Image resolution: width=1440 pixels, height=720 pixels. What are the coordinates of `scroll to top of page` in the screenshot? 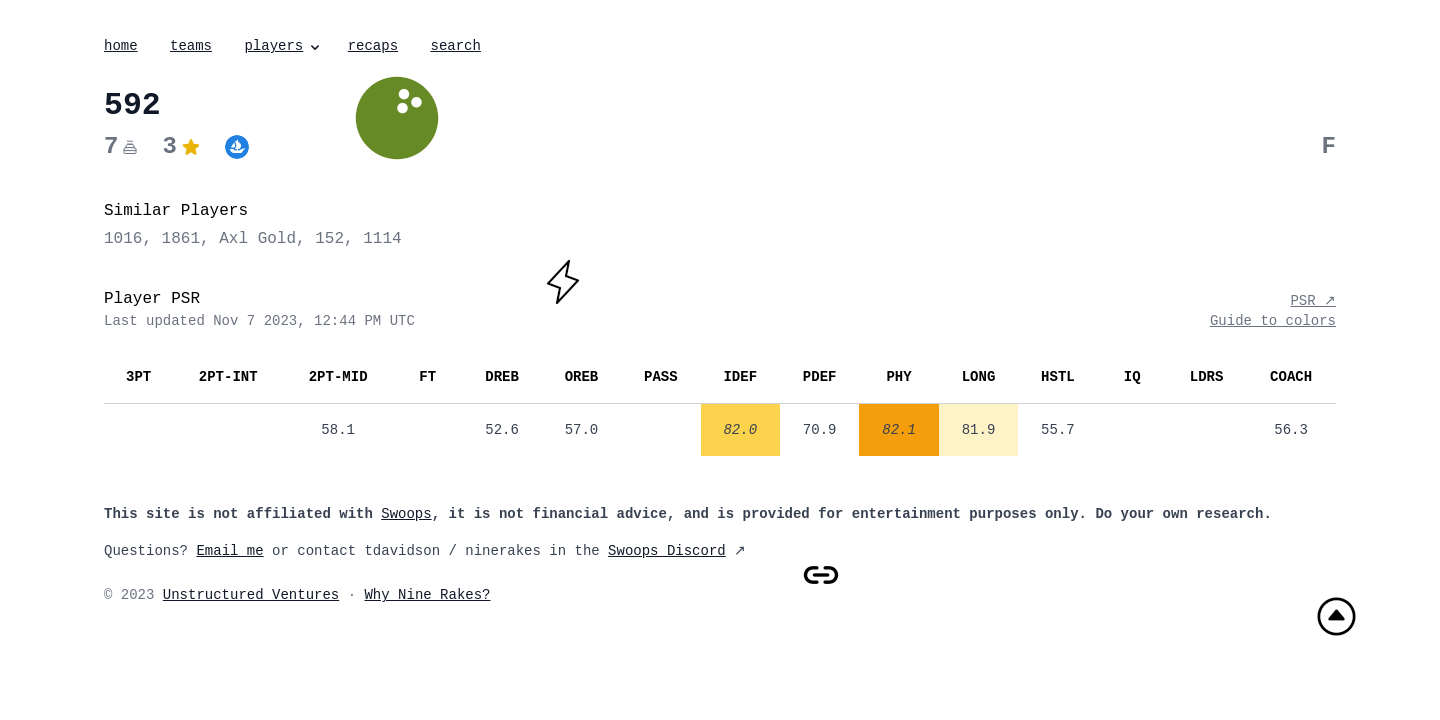 It's located at (1336, 616).